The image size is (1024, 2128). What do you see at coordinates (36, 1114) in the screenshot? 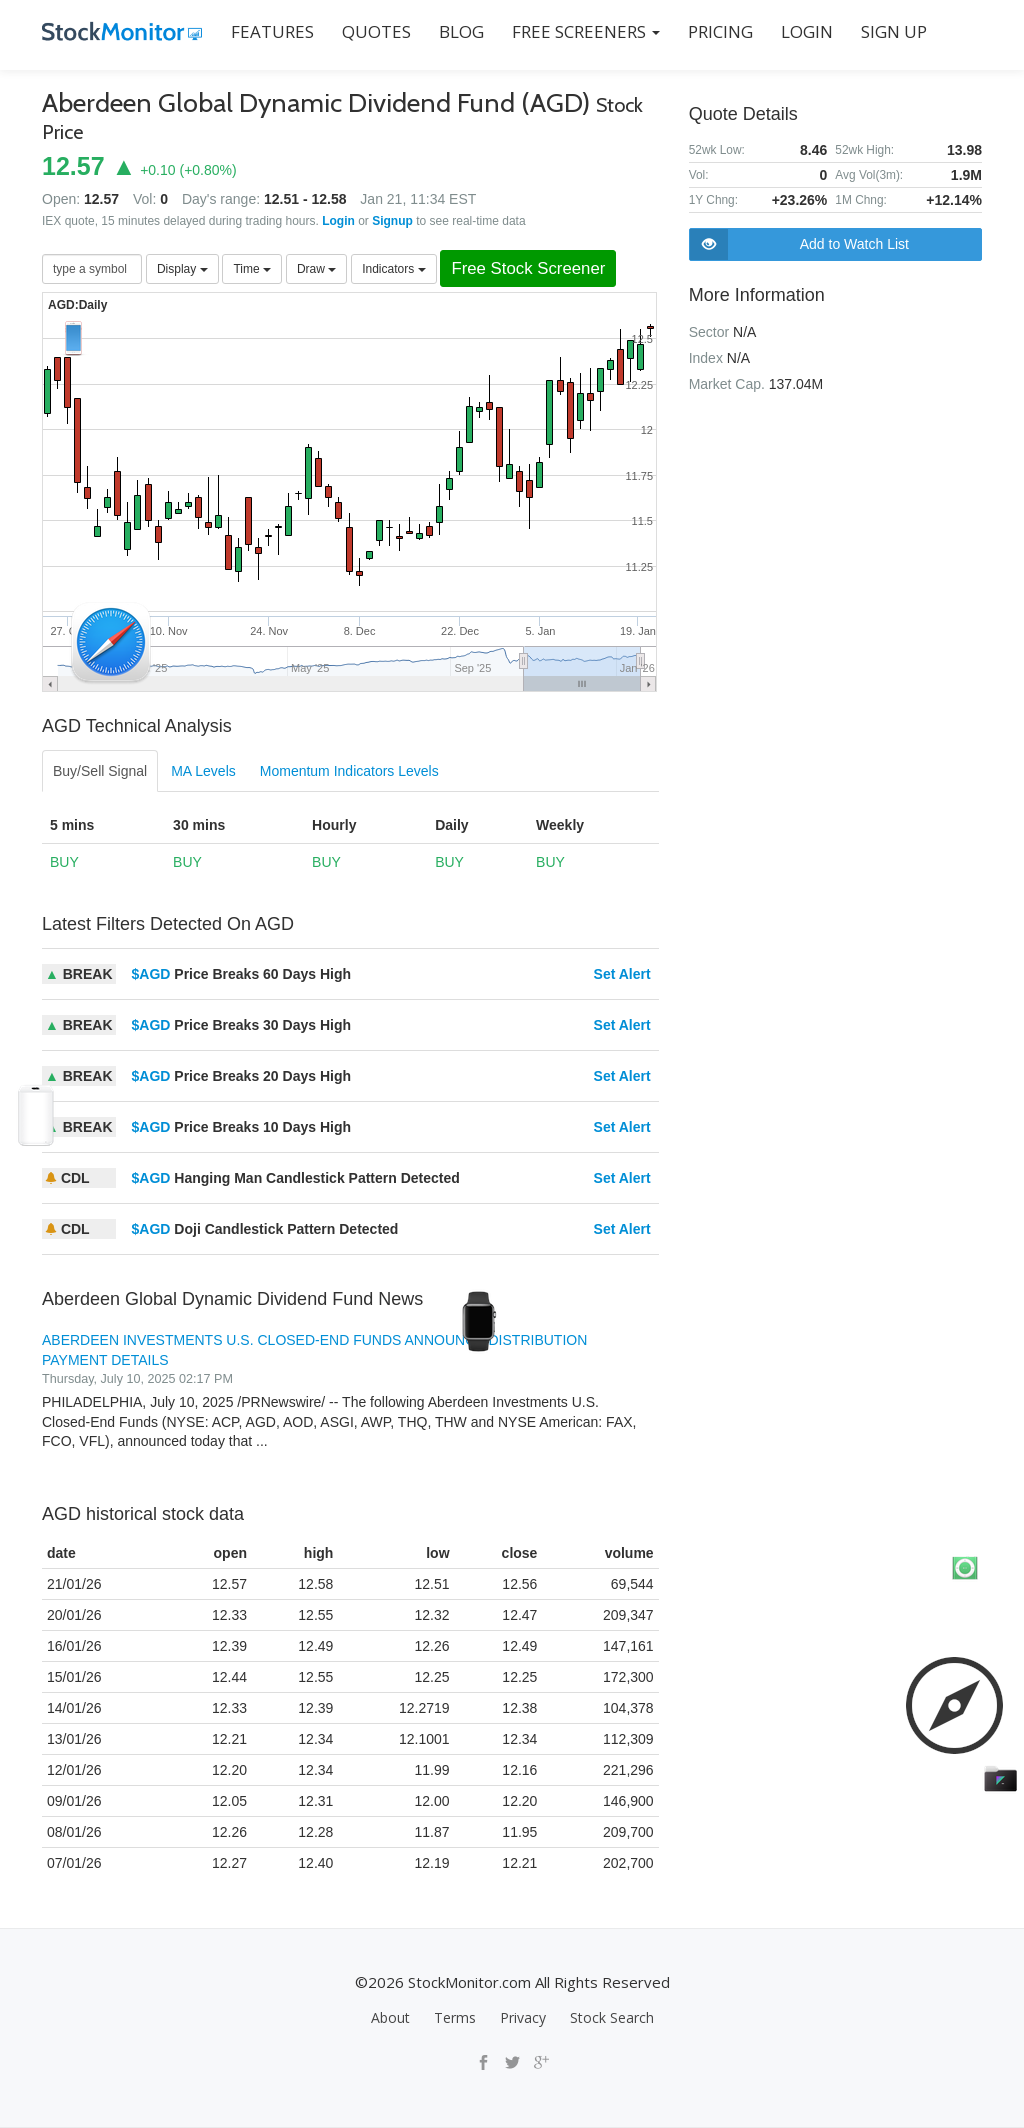
I see `access airport extreme router settings` at bounding box center [36, 1114].